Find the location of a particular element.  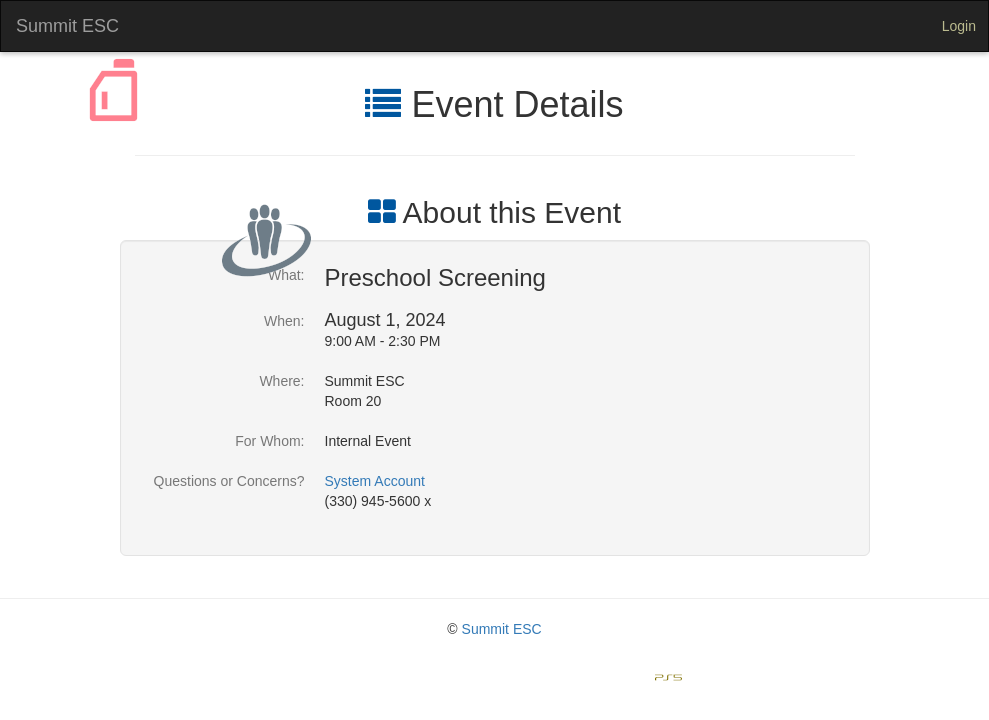

draugiem.lv social network logo is located at coordinates (266, 240).